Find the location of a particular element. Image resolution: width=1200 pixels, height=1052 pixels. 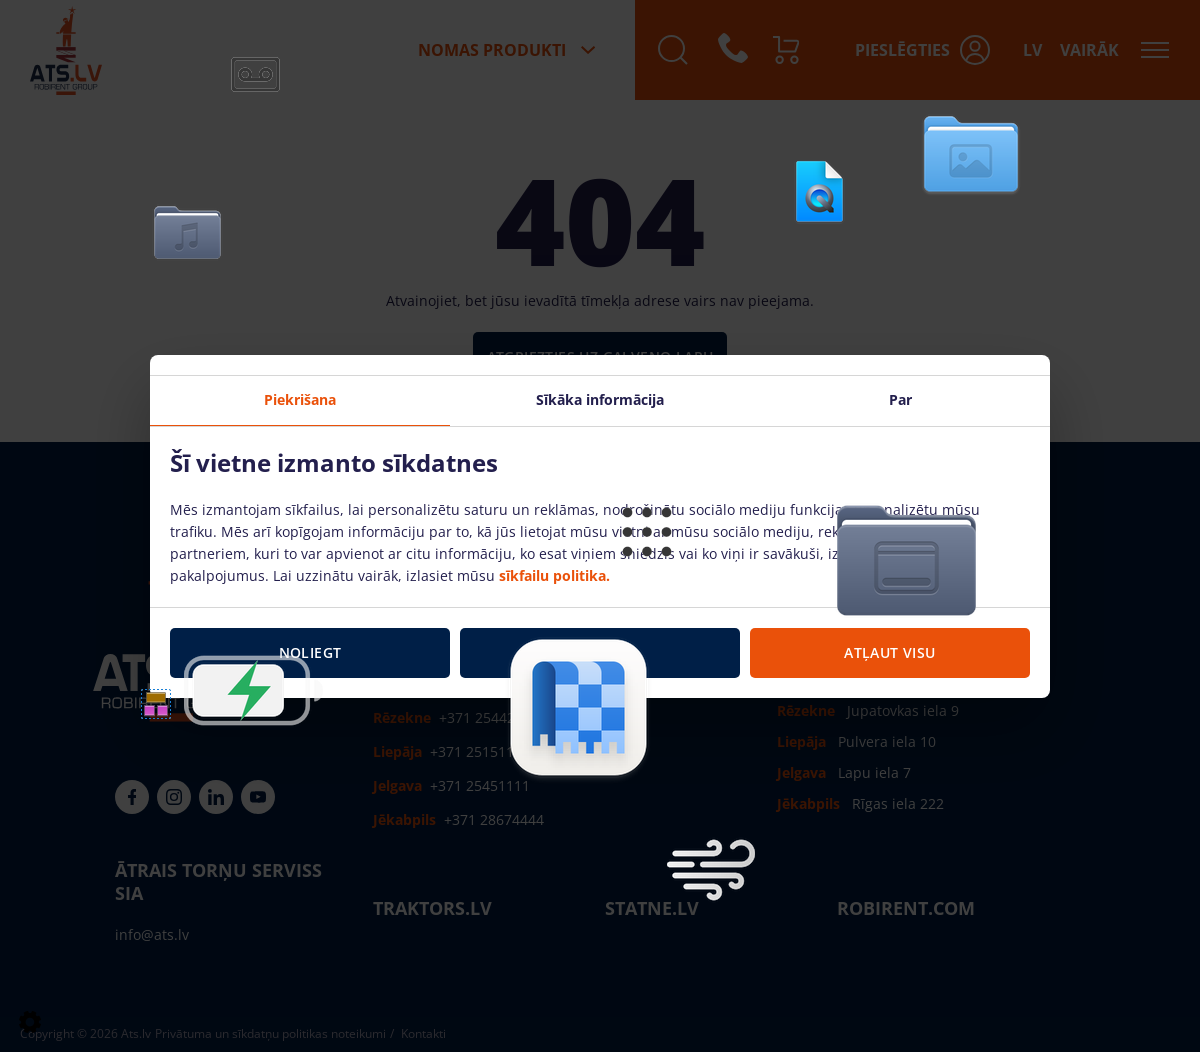

open your music files folder is located at coordinates (187, 232).